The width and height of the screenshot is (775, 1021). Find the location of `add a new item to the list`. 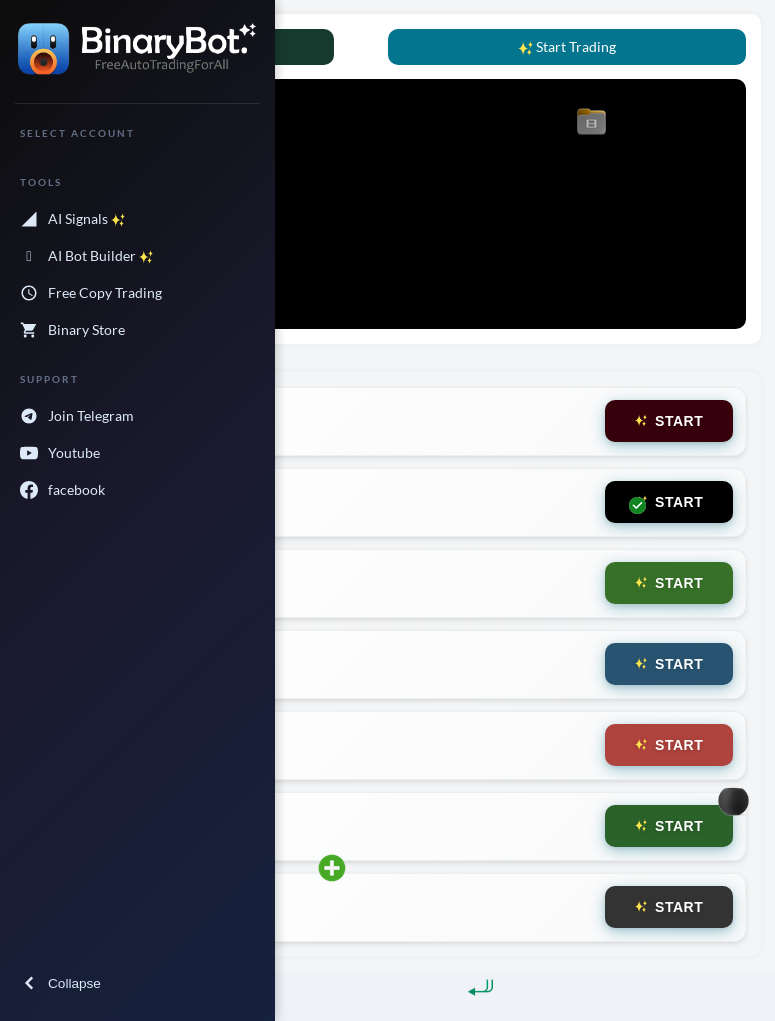

add a new item to the list is located at coordinates (332, 868).